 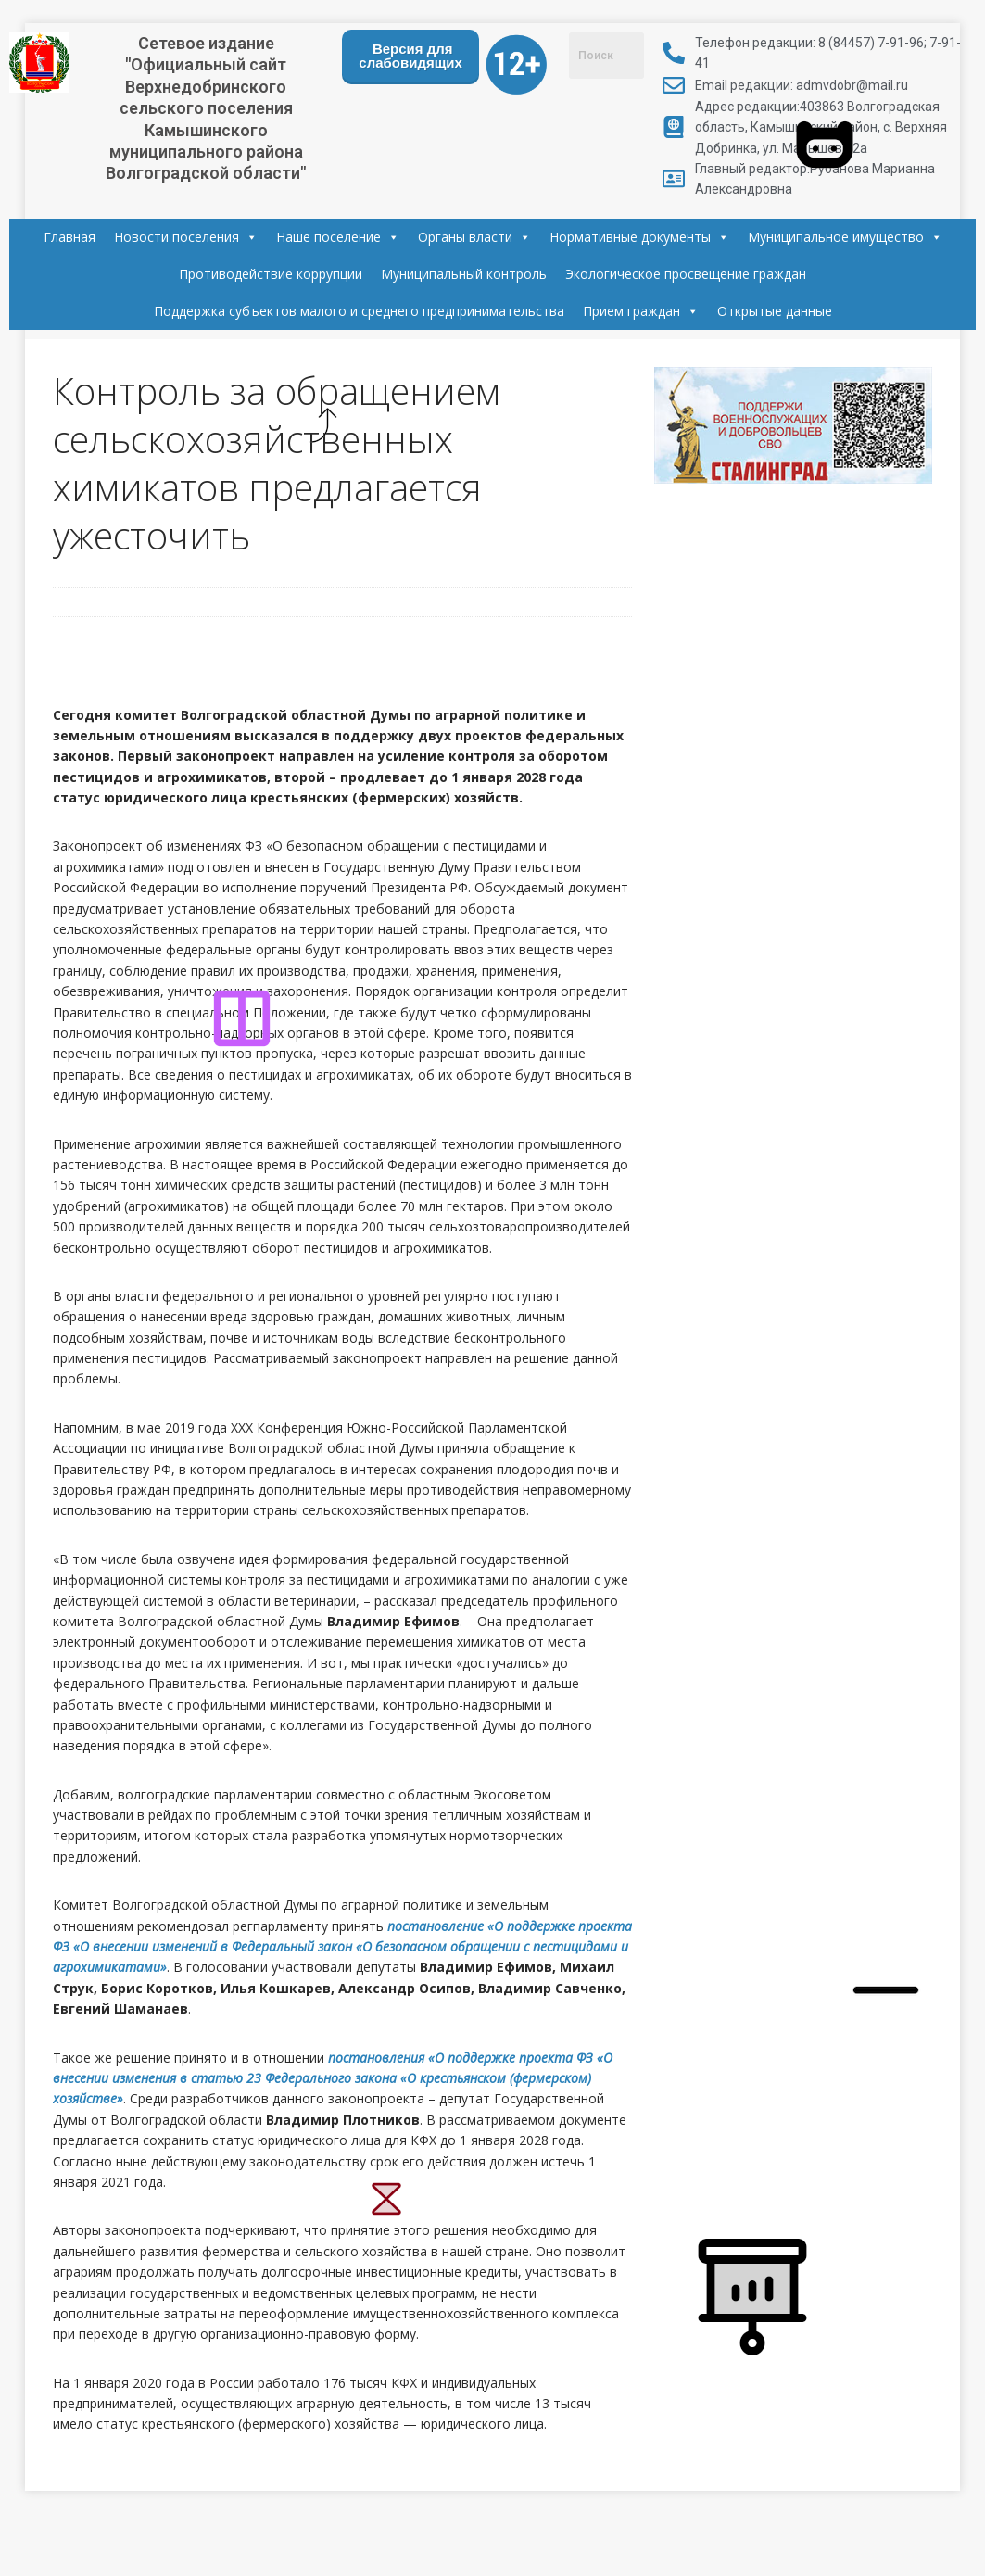 What do you see at coordinates (386, 2199) in the screenshot?
I see `indicates loading or processing in progress` at bounding box center [386, 2199].